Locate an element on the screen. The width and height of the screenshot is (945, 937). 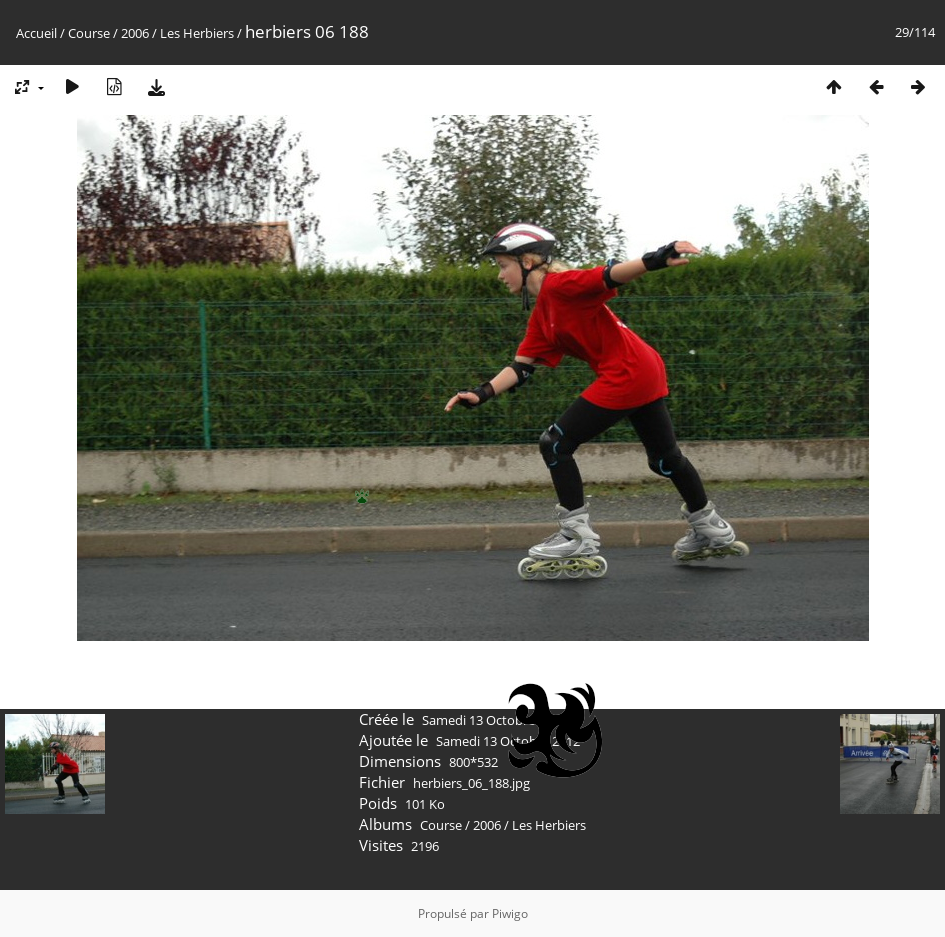
fire elemental or nature-fire hybrid ability is located at coordinates (555, 730).